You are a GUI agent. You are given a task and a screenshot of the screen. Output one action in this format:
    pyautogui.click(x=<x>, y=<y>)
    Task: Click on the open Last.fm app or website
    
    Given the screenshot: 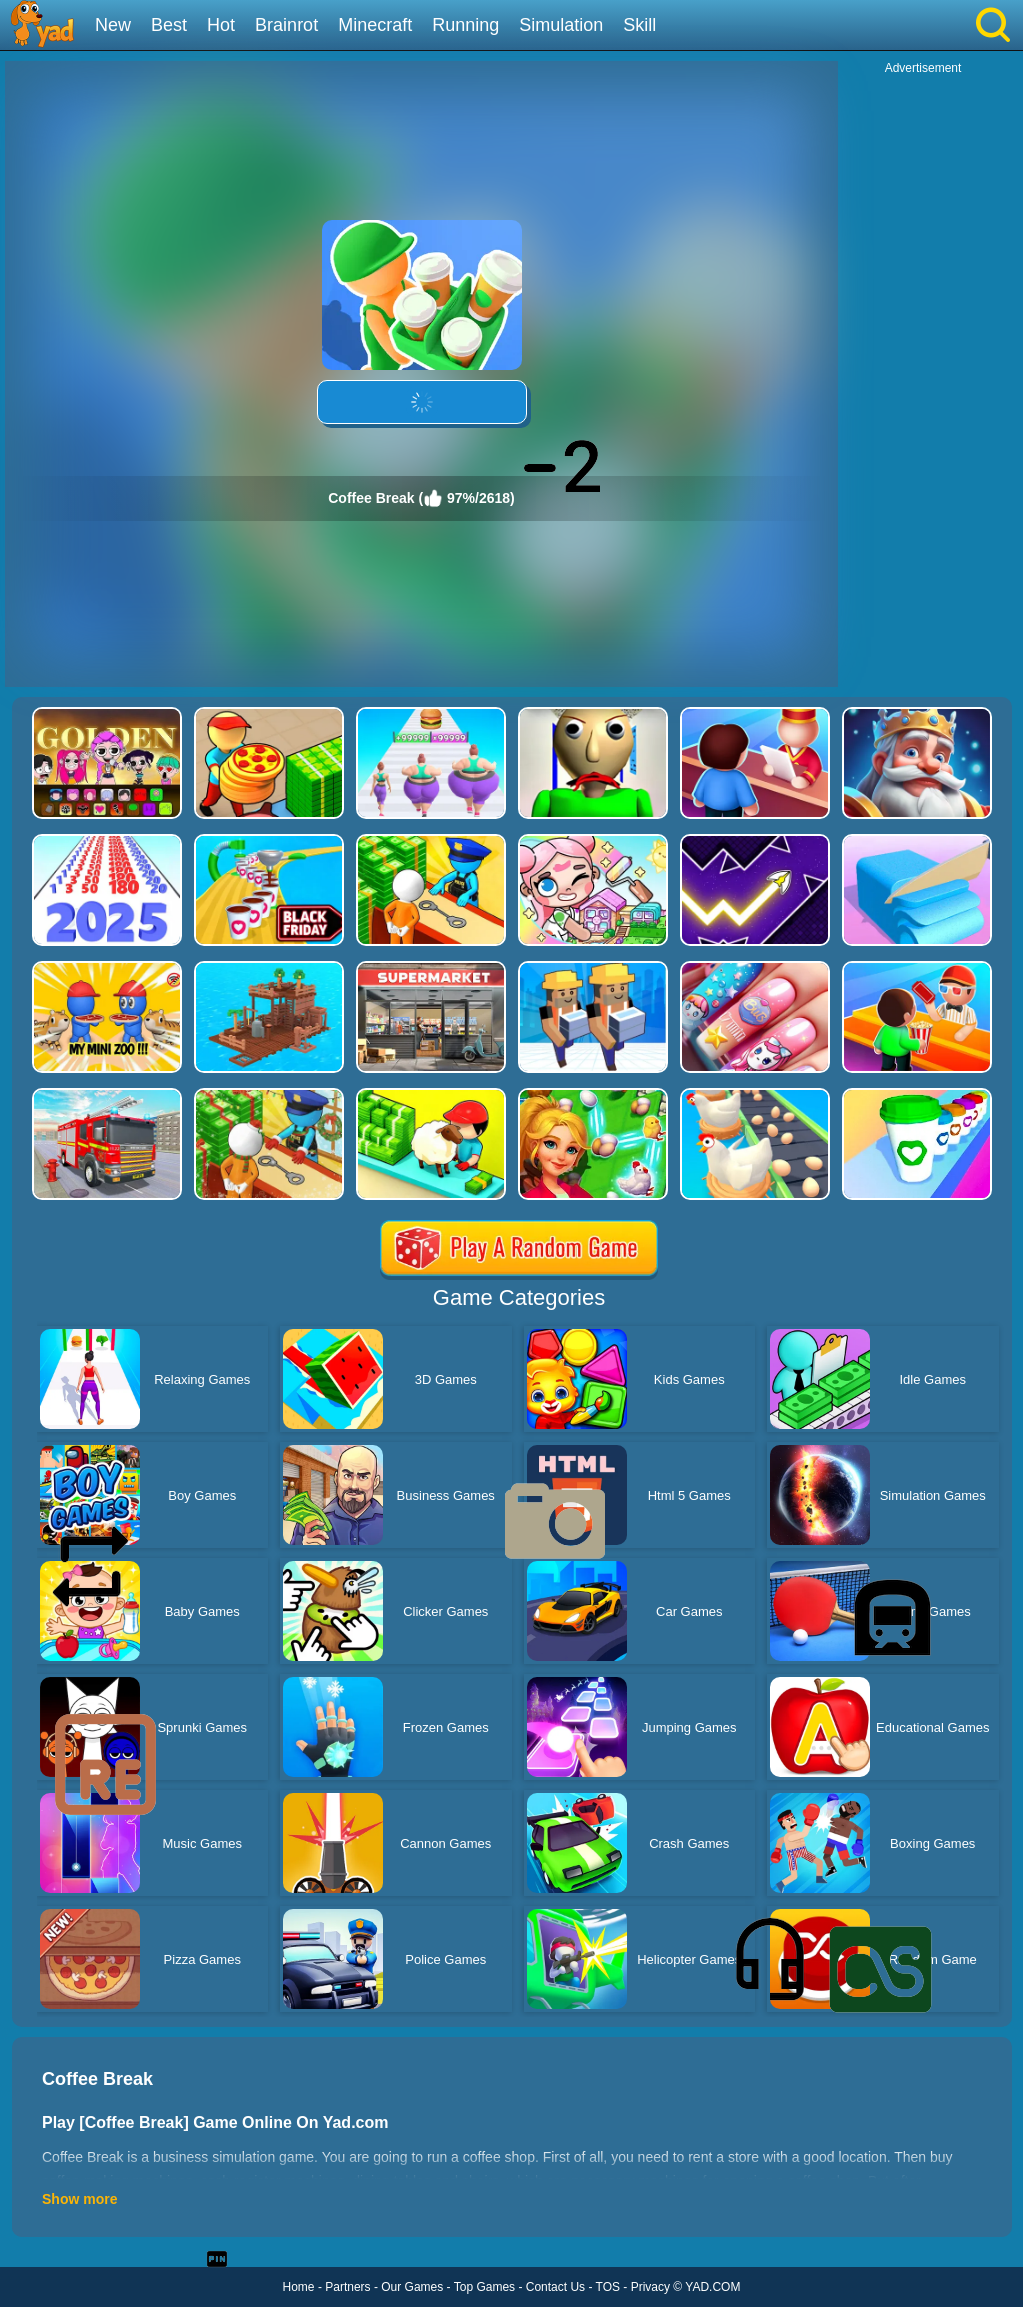 What is the action you would take?
    pyautogui.click(x=880, y=1969)
    